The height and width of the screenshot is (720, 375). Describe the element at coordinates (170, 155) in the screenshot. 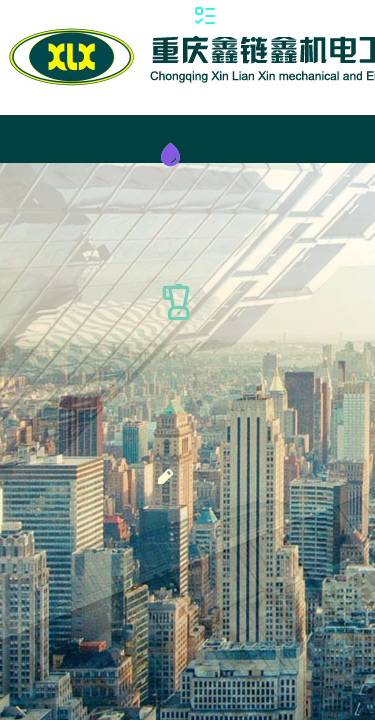

I see `adjust water or hydration settings` at that location.